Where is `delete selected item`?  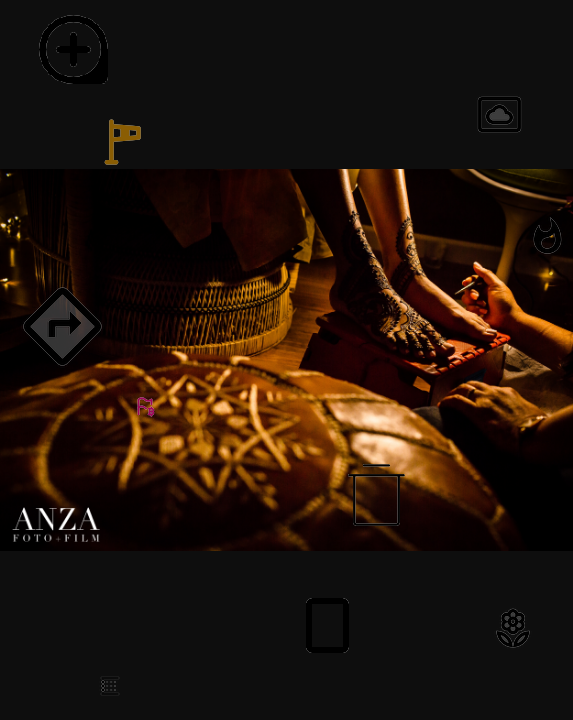 delete selected item is located at coordinates (376, 497).